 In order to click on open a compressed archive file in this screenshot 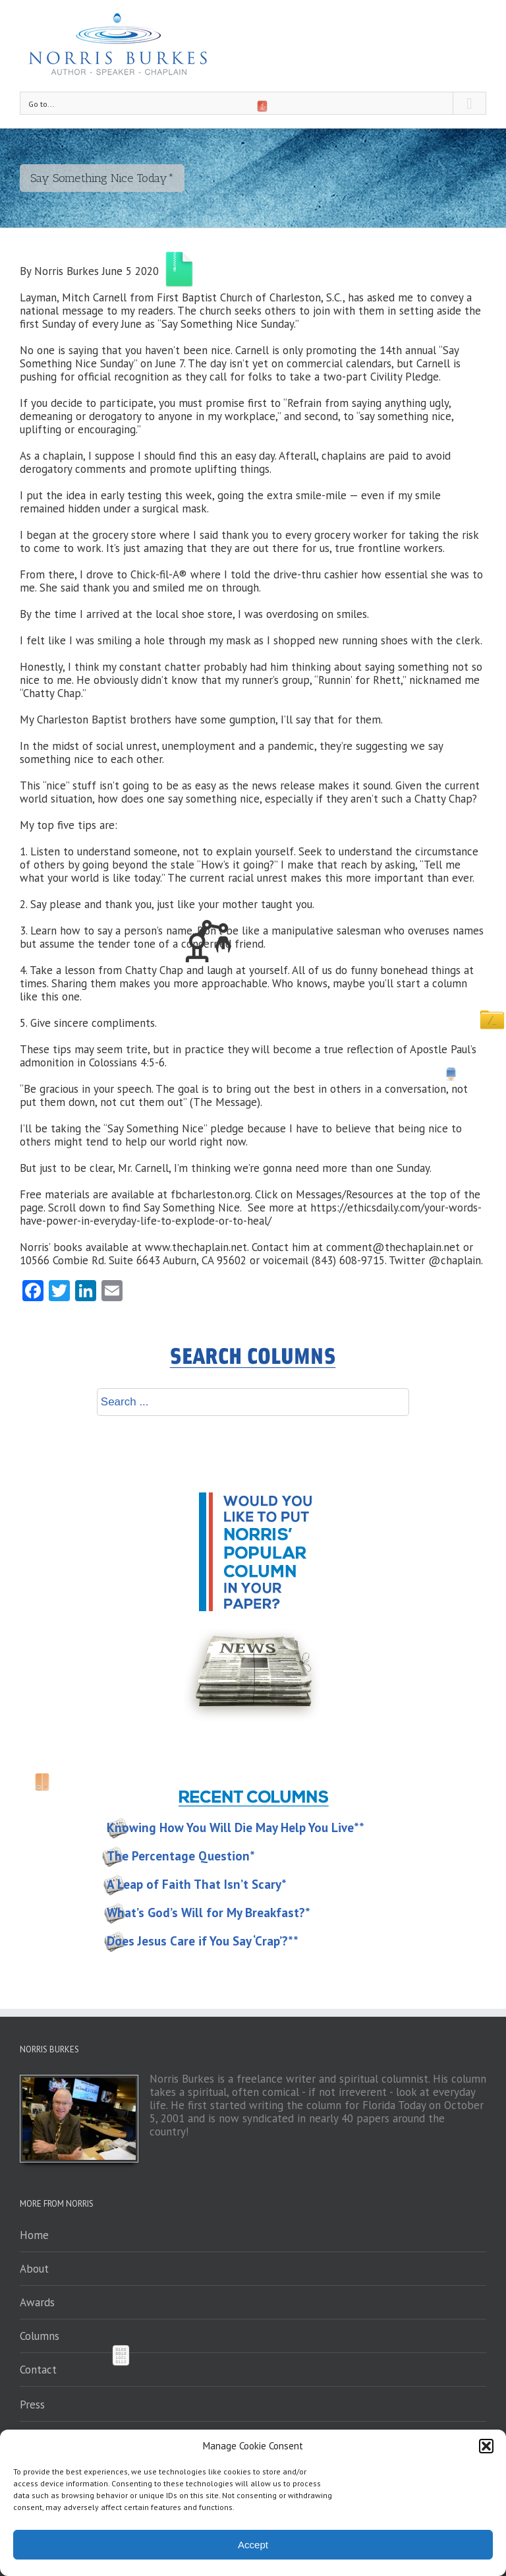, I will do `click(42, 1782)`.